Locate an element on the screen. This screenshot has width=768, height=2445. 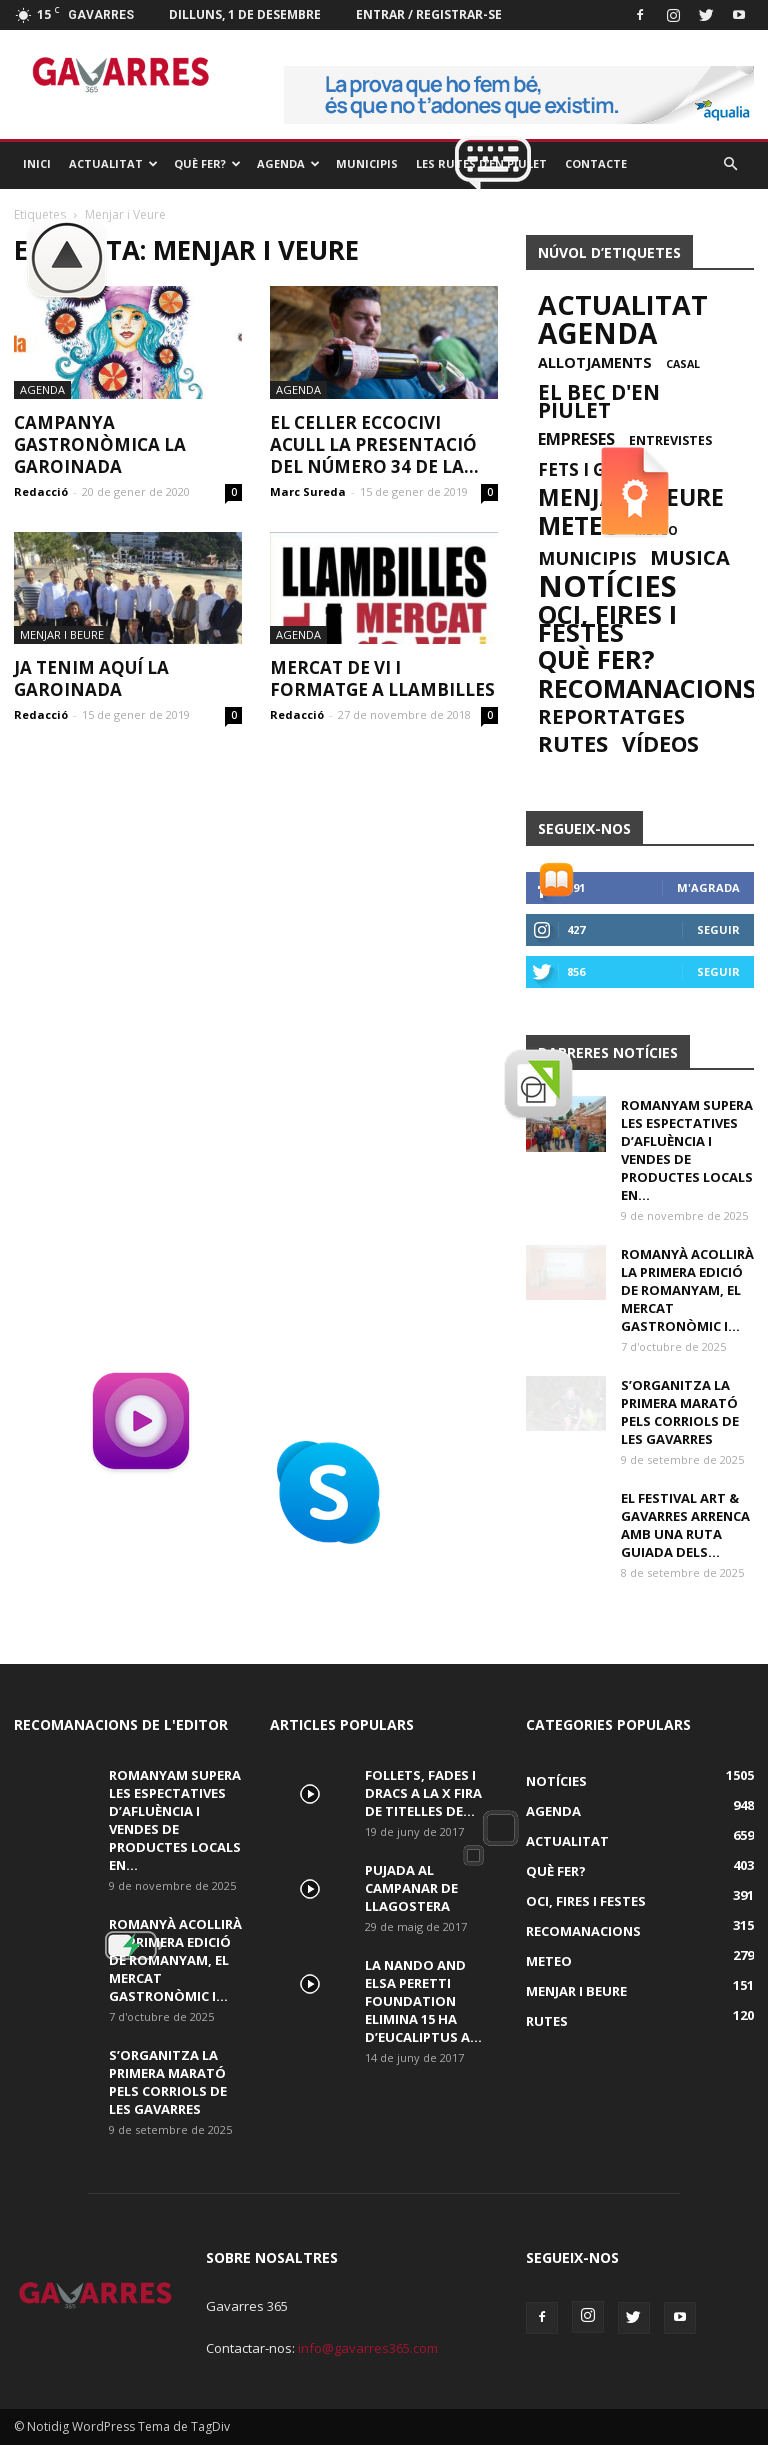
access connected or mounted external drives is located at coordinates (491, 1838).